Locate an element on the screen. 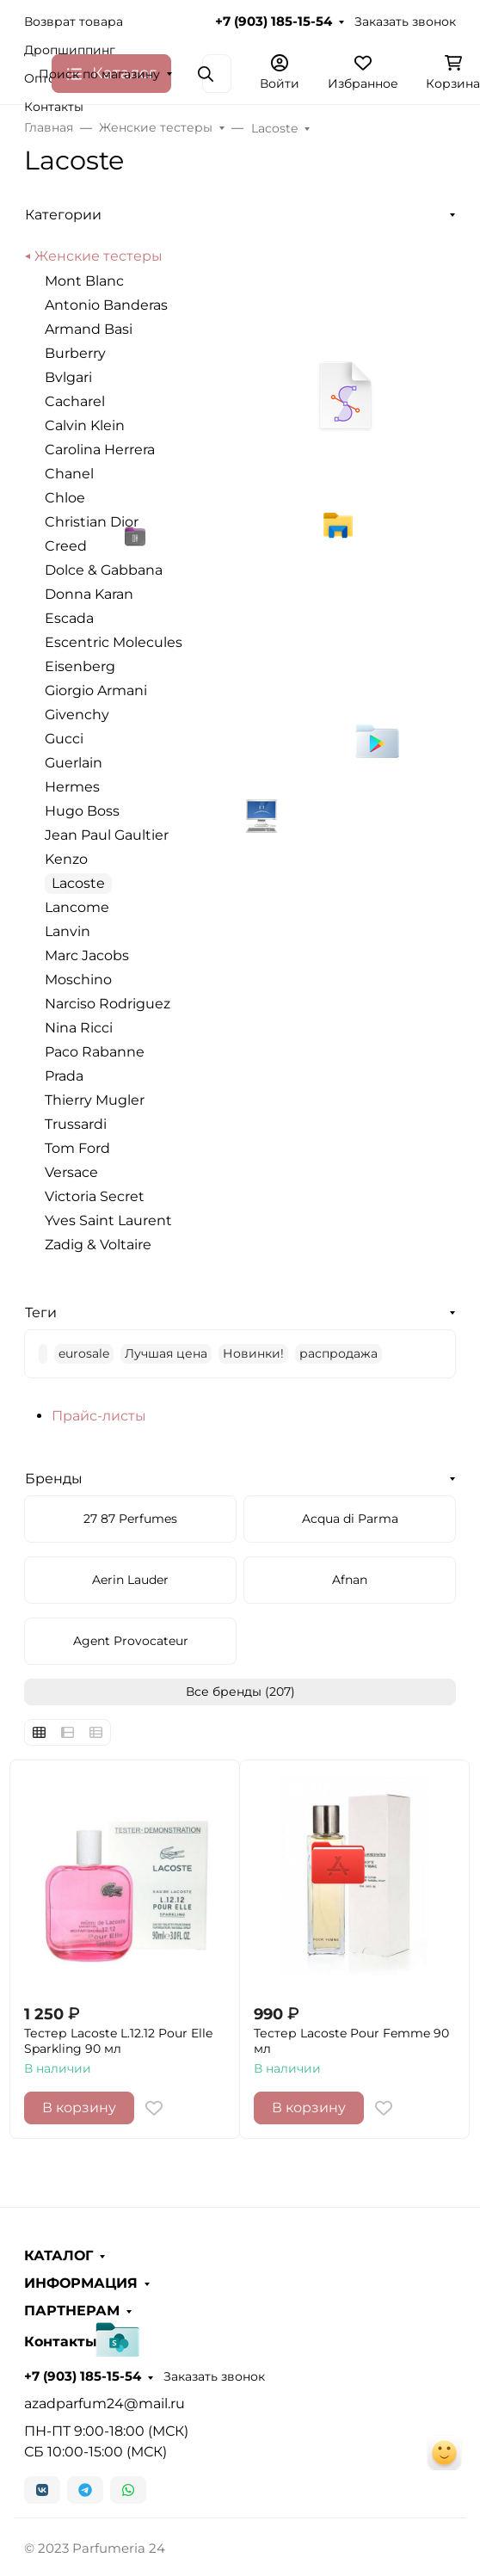 Image resolution: width=480 pixels, height=2576 pixels. open windows file explorer is located at coordinates (338, 525).